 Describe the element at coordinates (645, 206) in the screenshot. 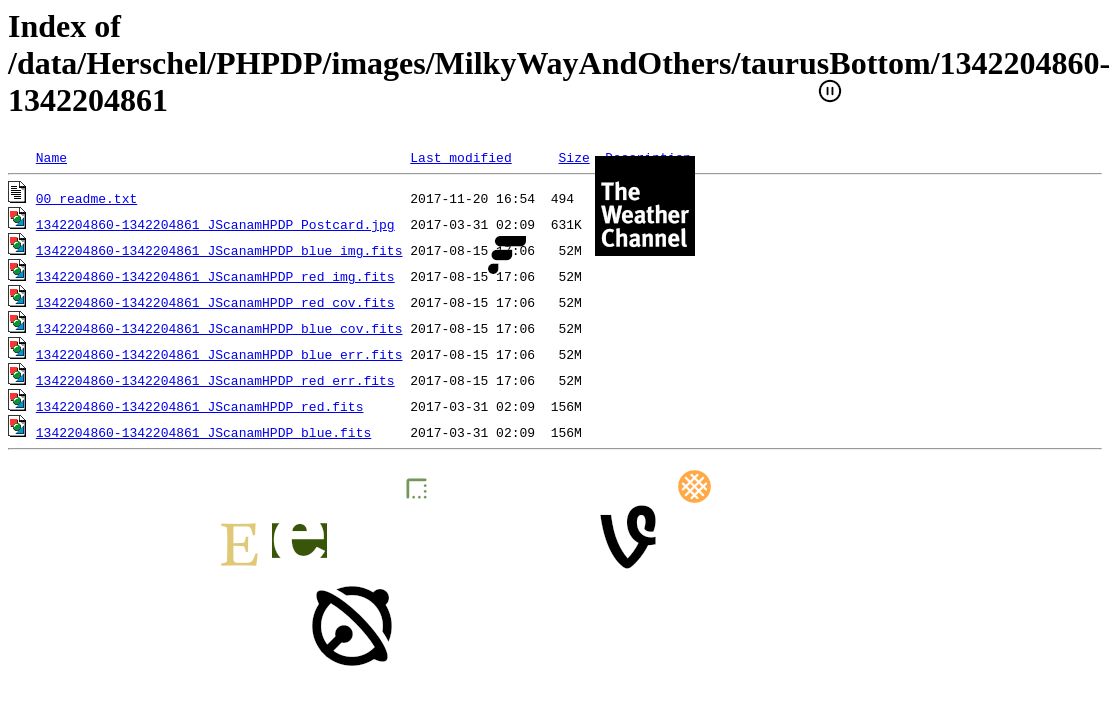

I see `open the weather channel app` at that location.